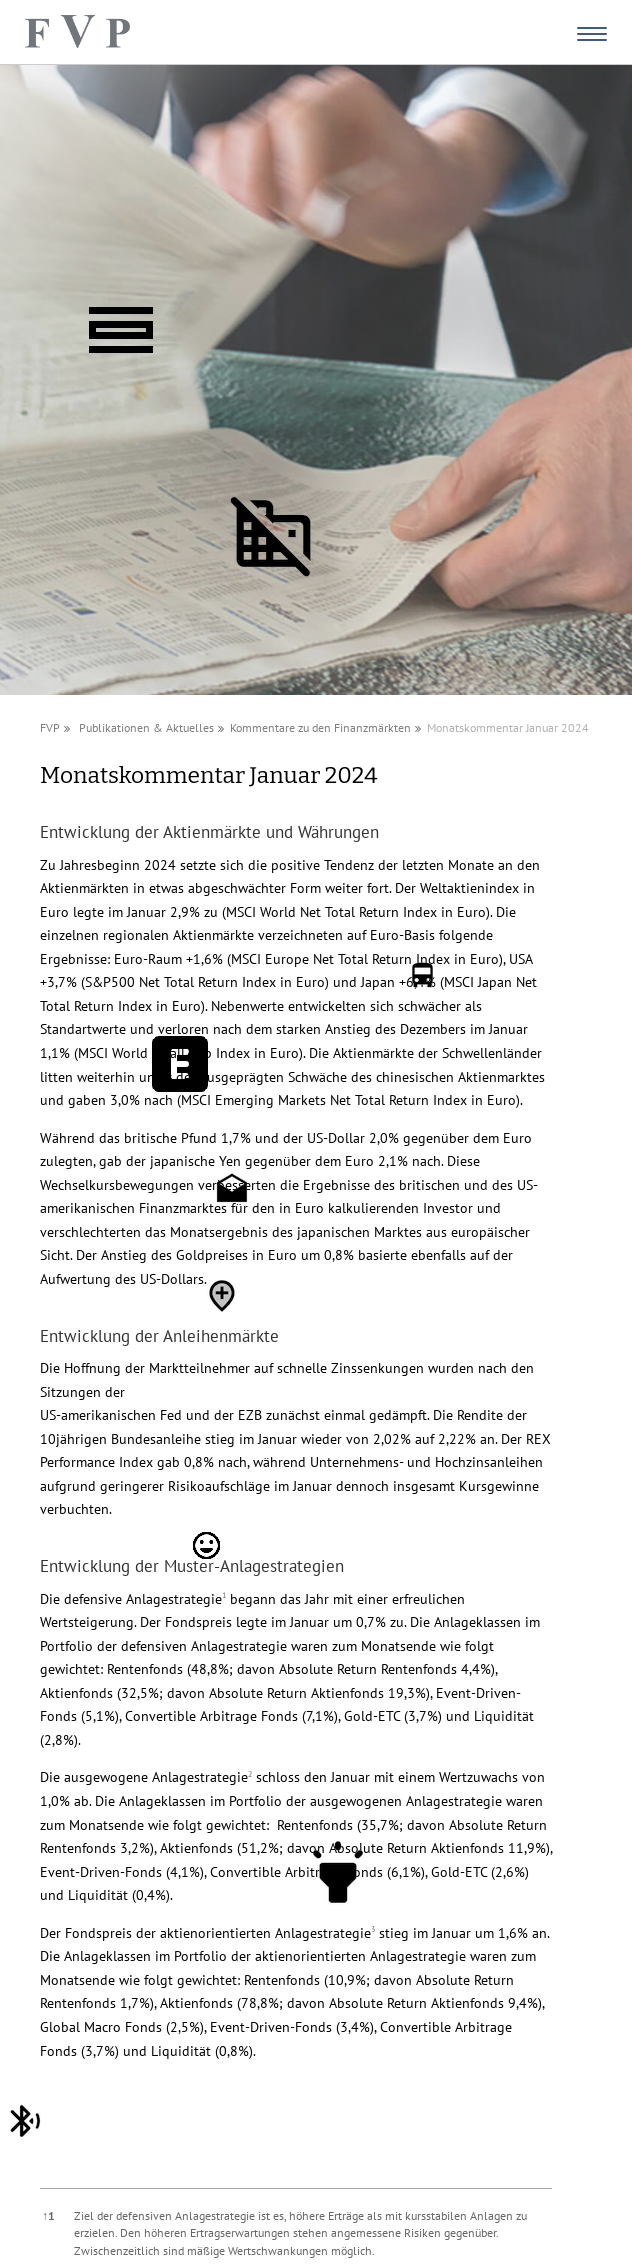 The width and height of the screenshot is (632, 2267). Describe the element at coordinates (338, 1872) in the screenshot. I see `highlight selected text` at that location.